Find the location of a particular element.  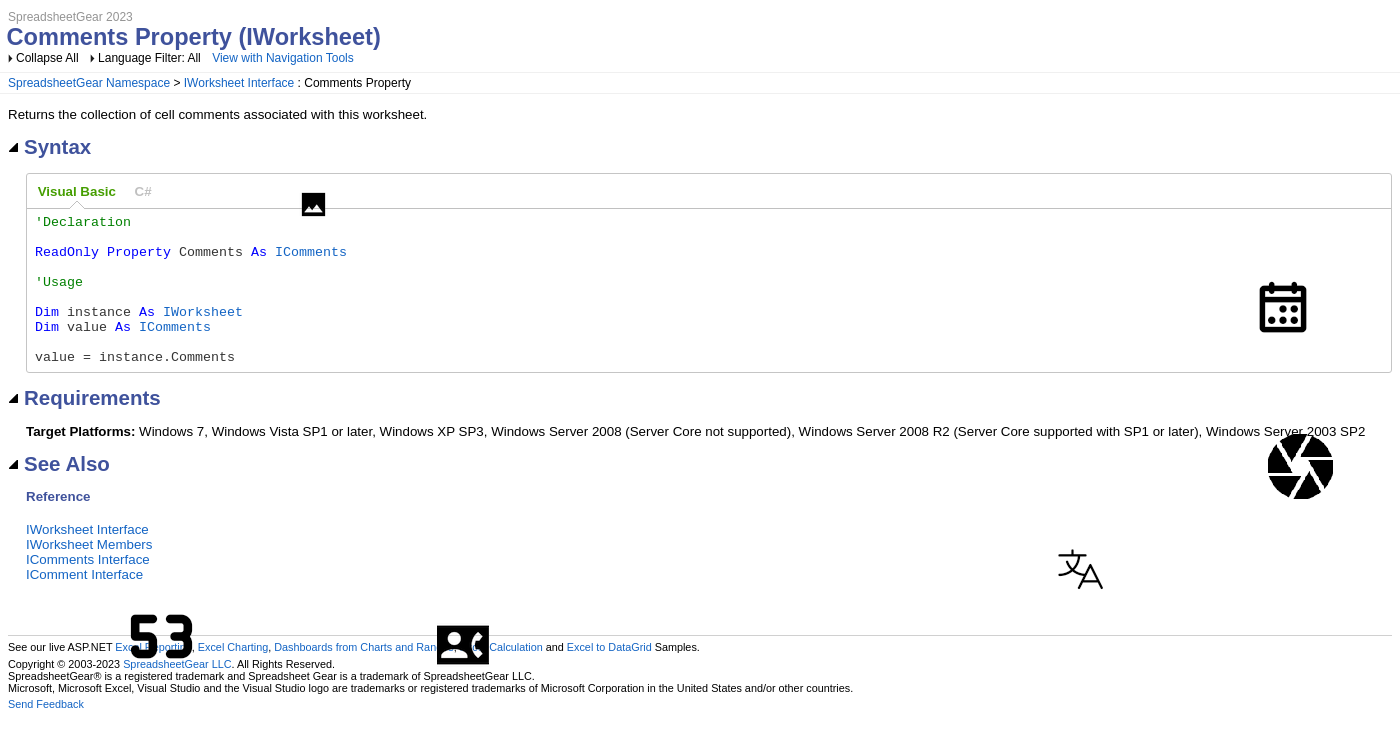

call a contact from your address book is located at coordinates (463, 645).